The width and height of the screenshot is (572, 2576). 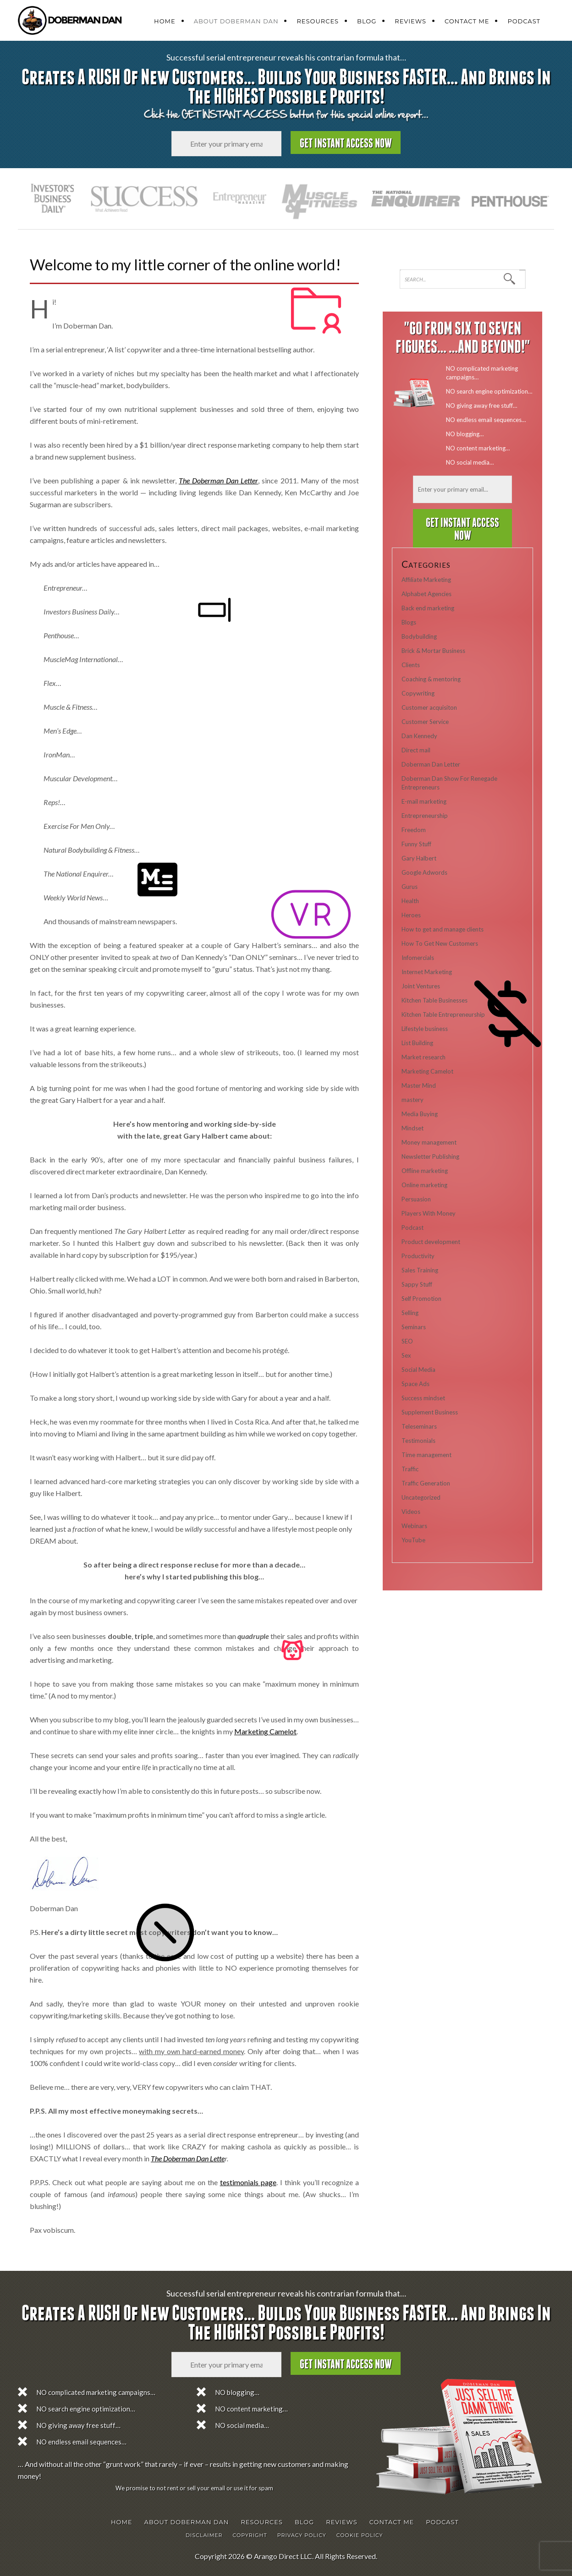 I want to click on access virtual reality mode or settings, so click(x=311, y=914).